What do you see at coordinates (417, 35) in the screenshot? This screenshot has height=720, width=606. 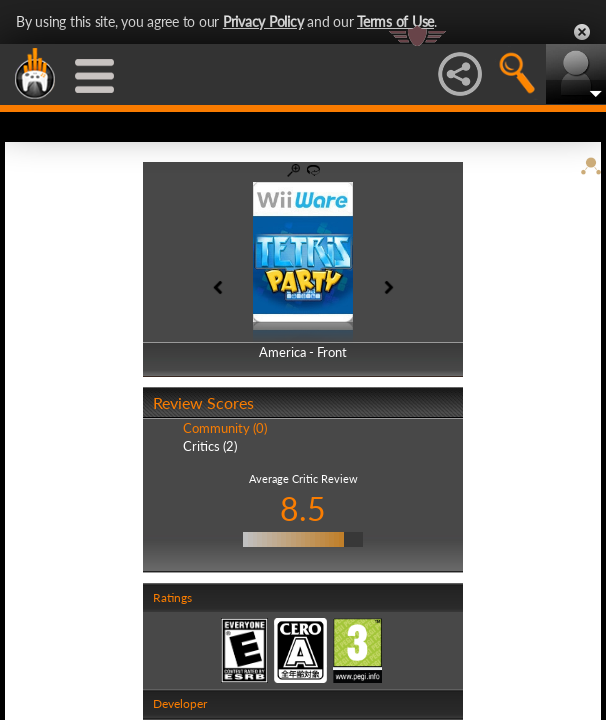 I see `air force or military aviation badge` at bounding box center [417, 35].